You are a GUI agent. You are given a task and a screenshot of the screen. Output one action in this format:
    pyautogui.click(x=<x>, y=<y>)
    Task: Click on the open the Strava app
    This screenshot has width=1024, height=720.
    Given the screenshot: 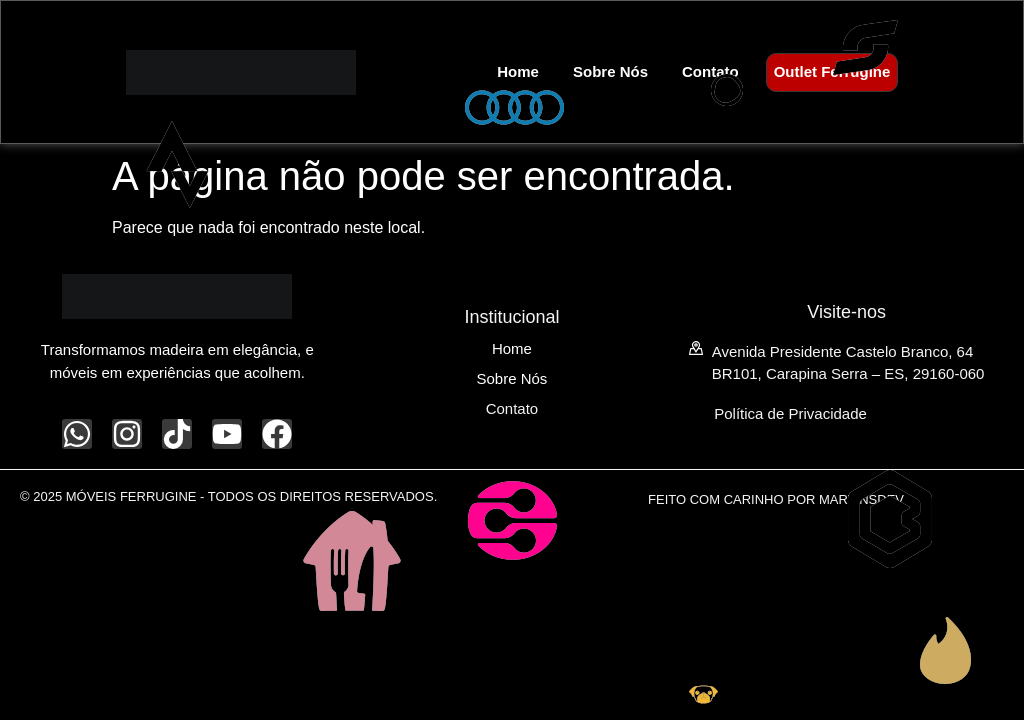 What is the action you would take?
    pyautogui.click(x=177, y=164)
    